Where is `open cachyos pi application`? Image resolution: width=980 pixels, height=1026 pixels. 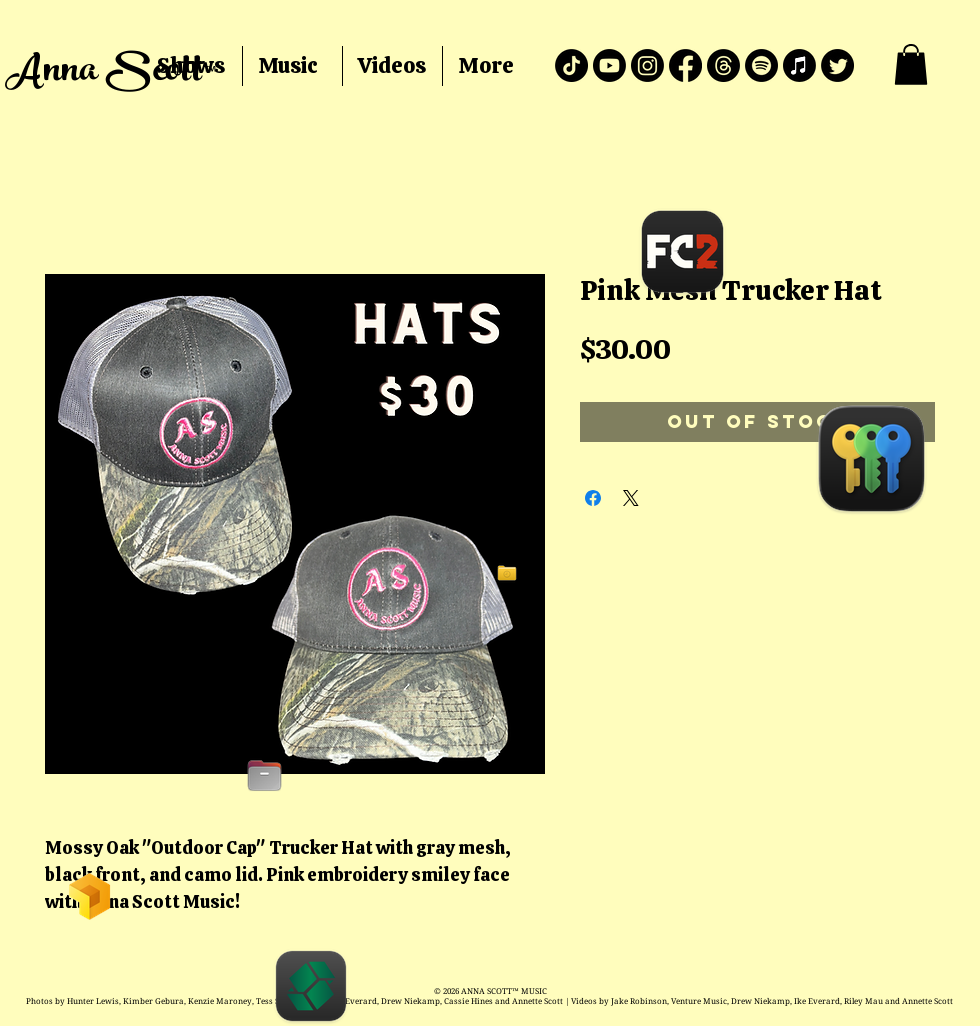 open cachyos pi application is located at coordinates (311, 986).